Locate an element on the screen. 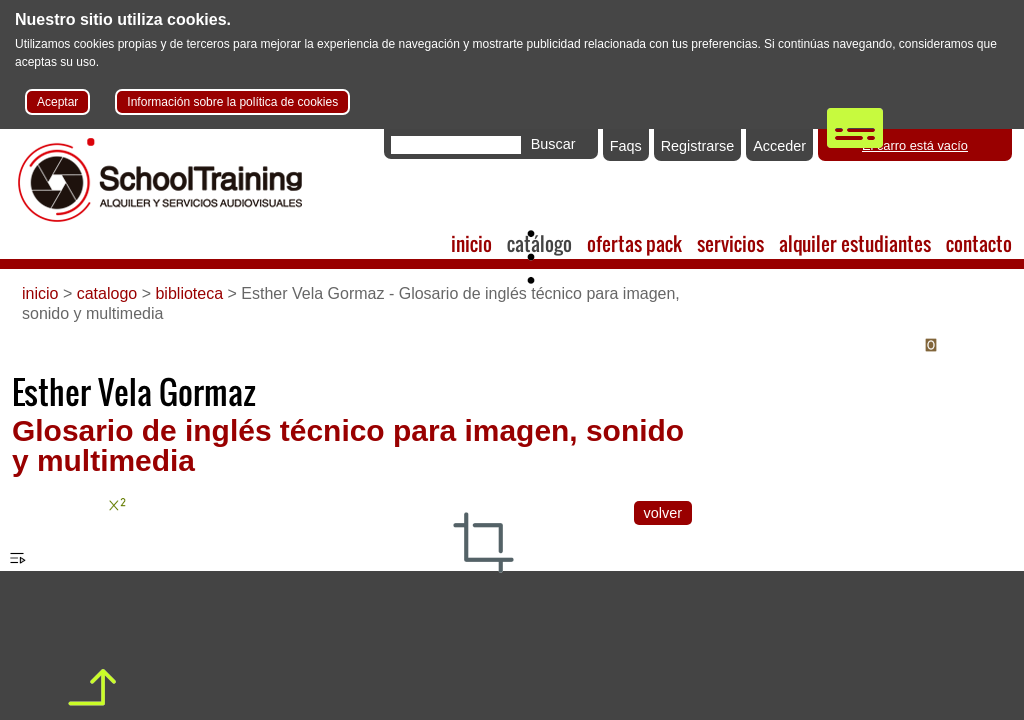 This screenshot has width=1024, height=720. enable subtitles or closed captions is located at coordinates (855, 128).